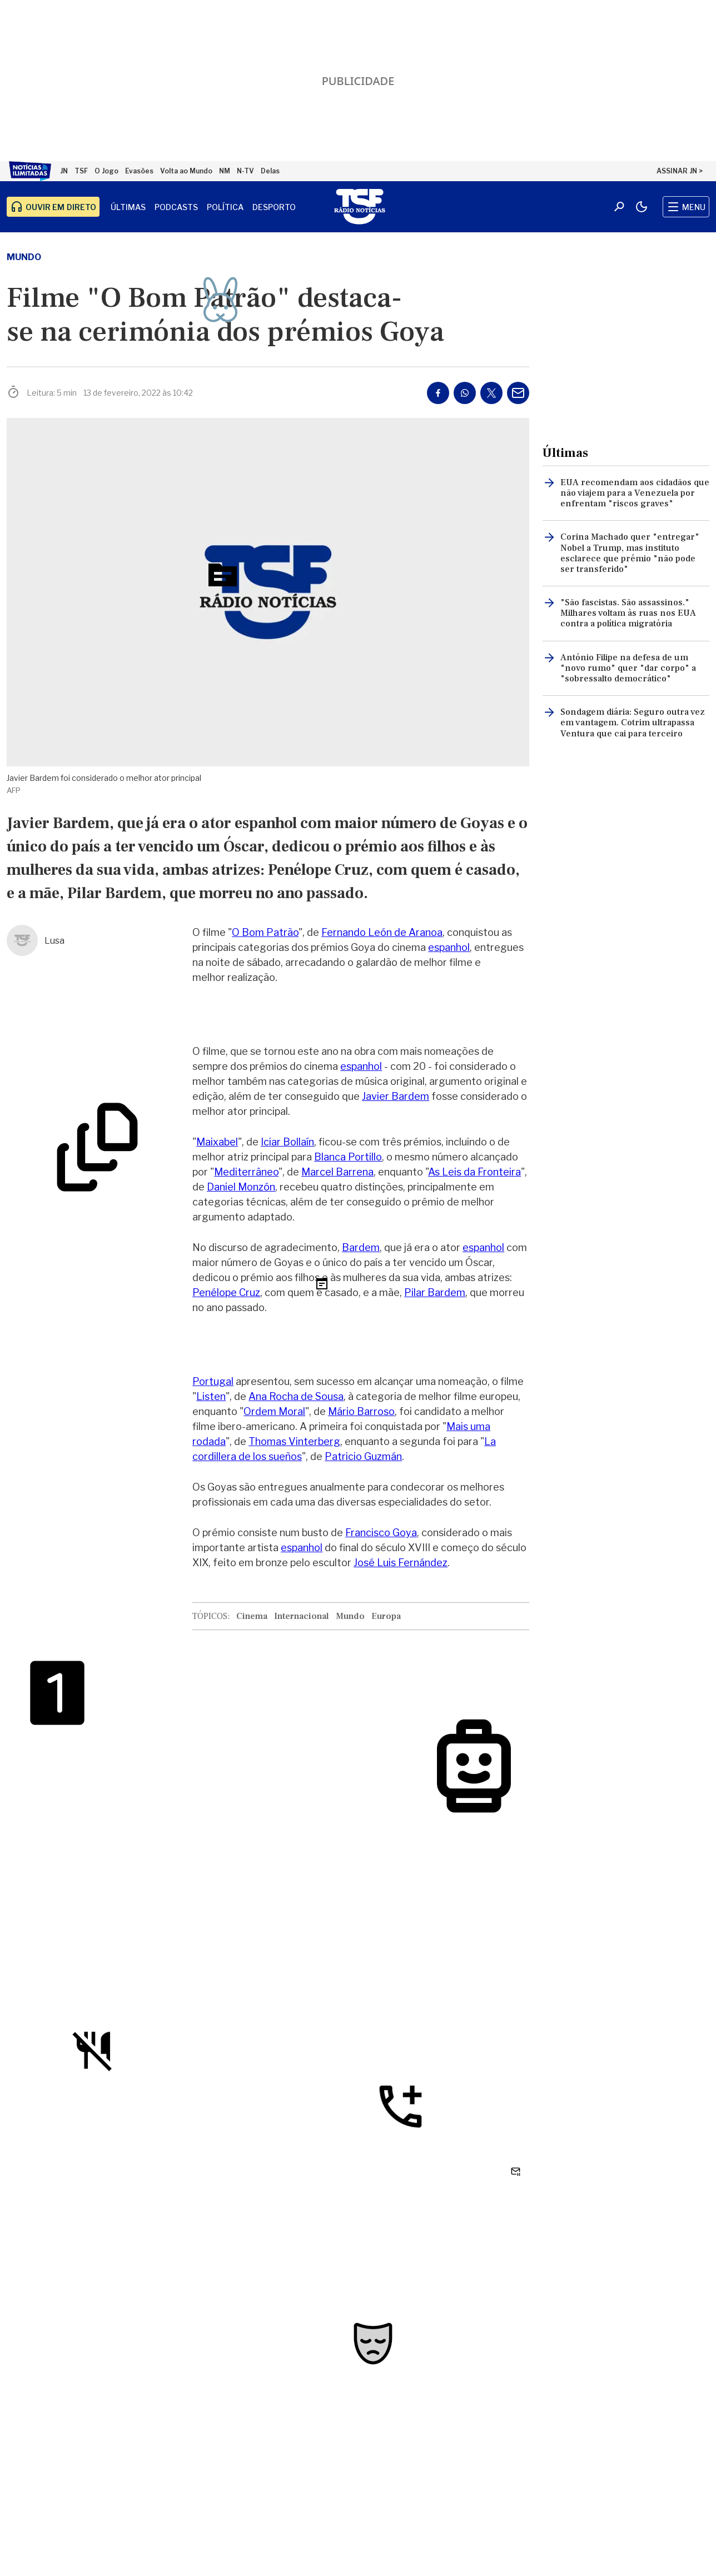  What do you see at coordinates (57, 1693) in the screenshot?
I see `indicates first place or top ranking` at bounding box center [57, 1693].